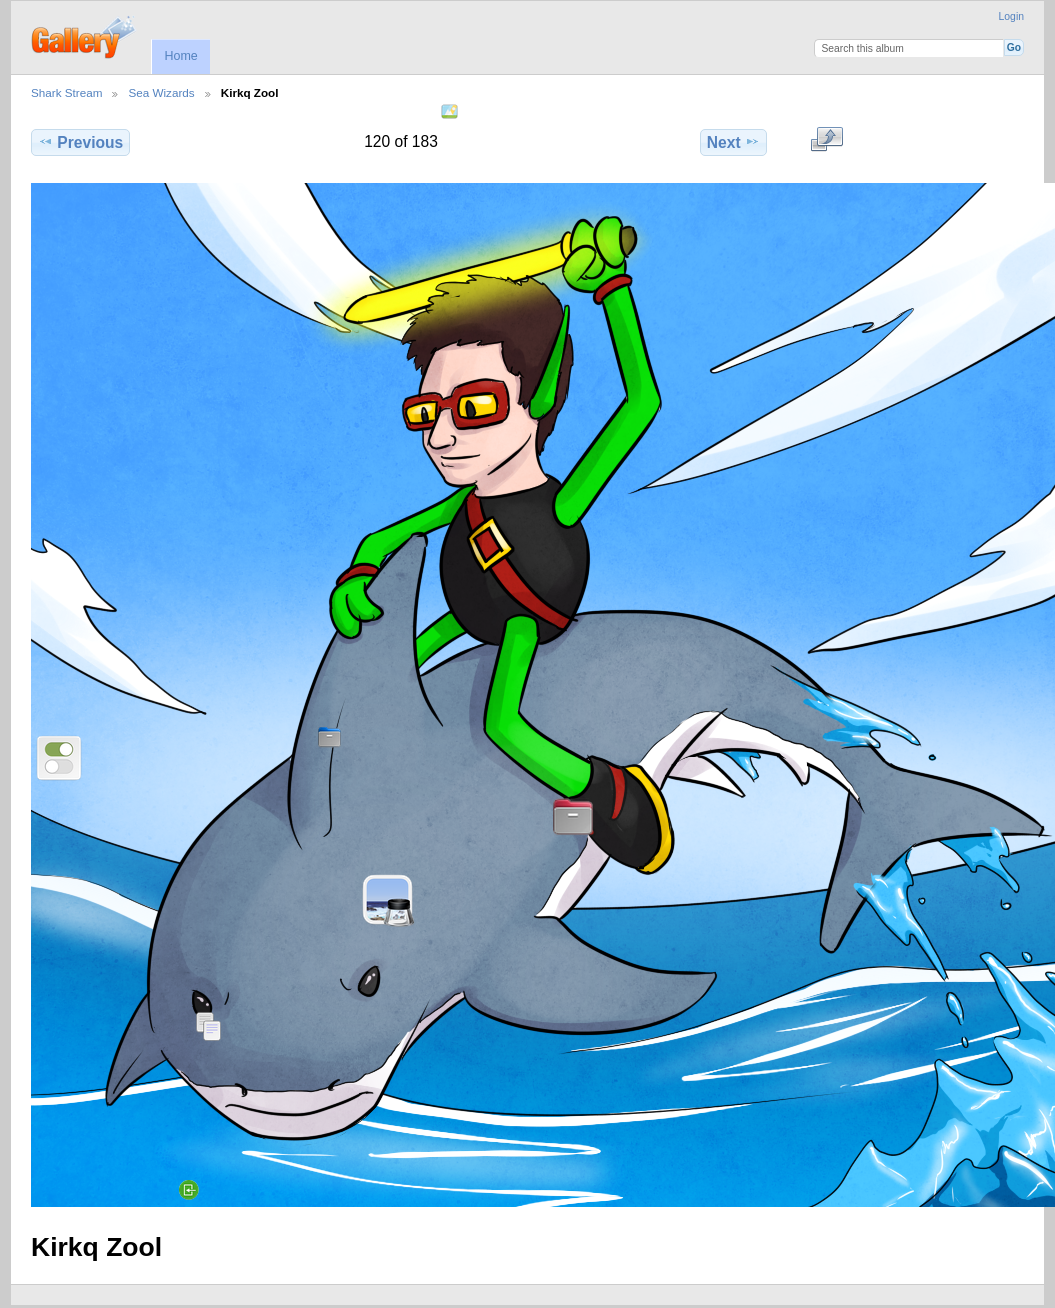  What do you see at coordinates (449, 111) in the screenshot?
I see `open photo manager application` at bounding box center [449, 111].